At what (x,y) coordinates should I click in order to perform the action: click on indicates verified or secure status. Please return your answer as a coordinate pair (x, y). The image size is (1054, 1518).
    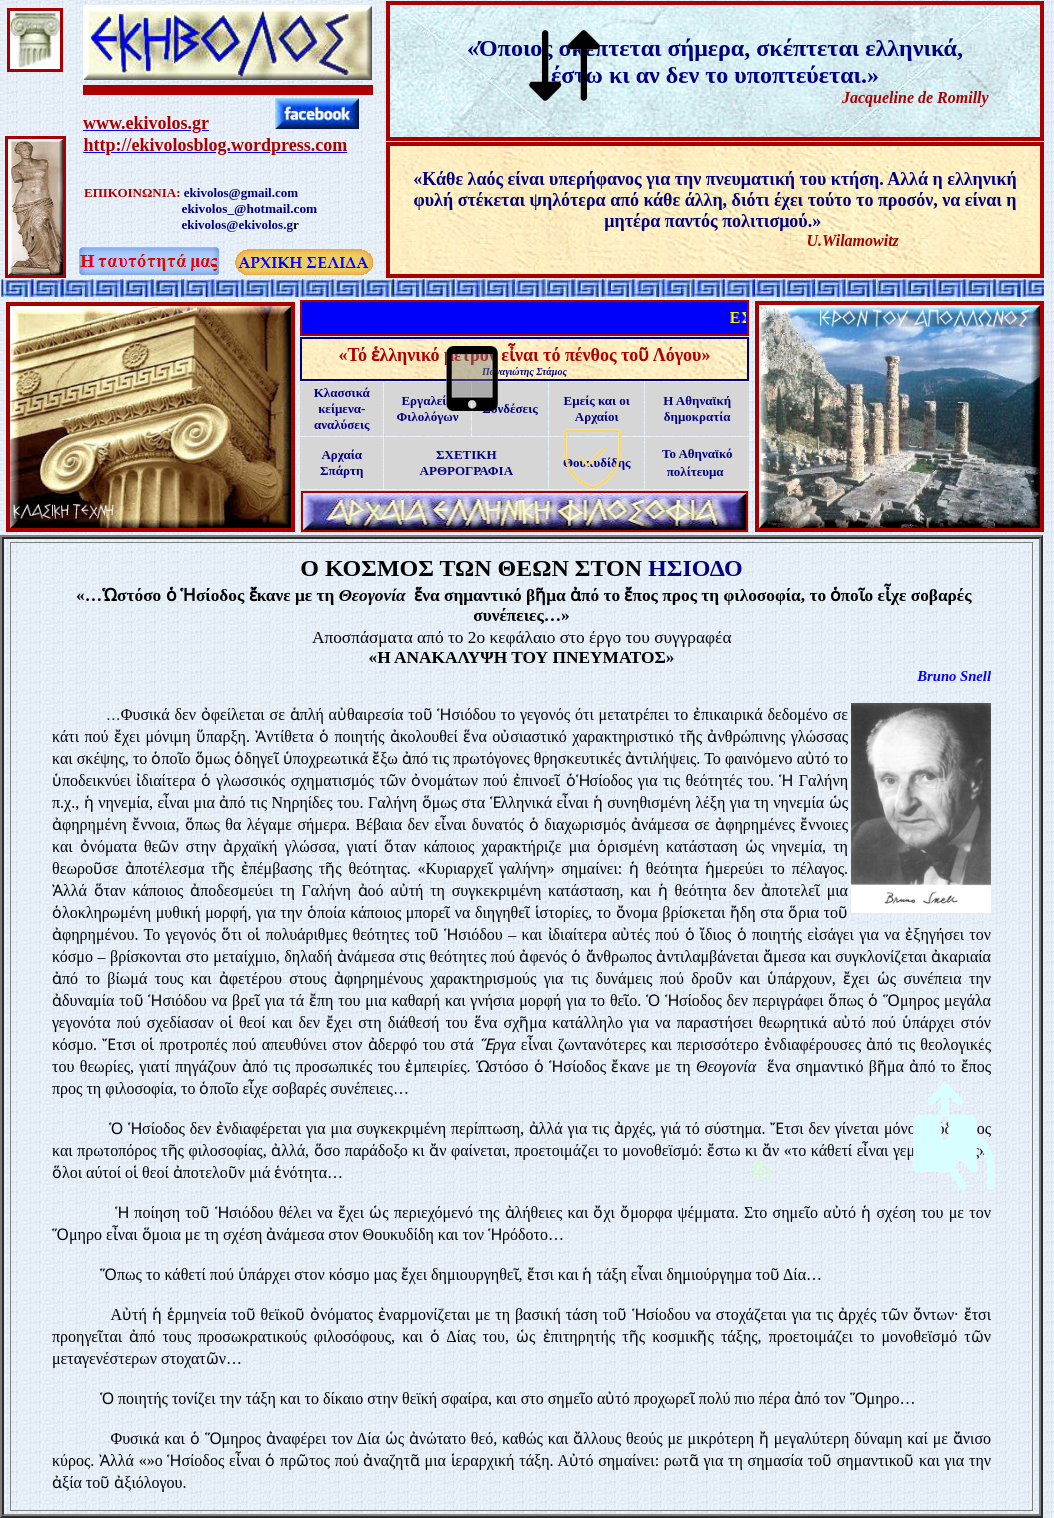
    Looking at the image, I should click on (592, 455).